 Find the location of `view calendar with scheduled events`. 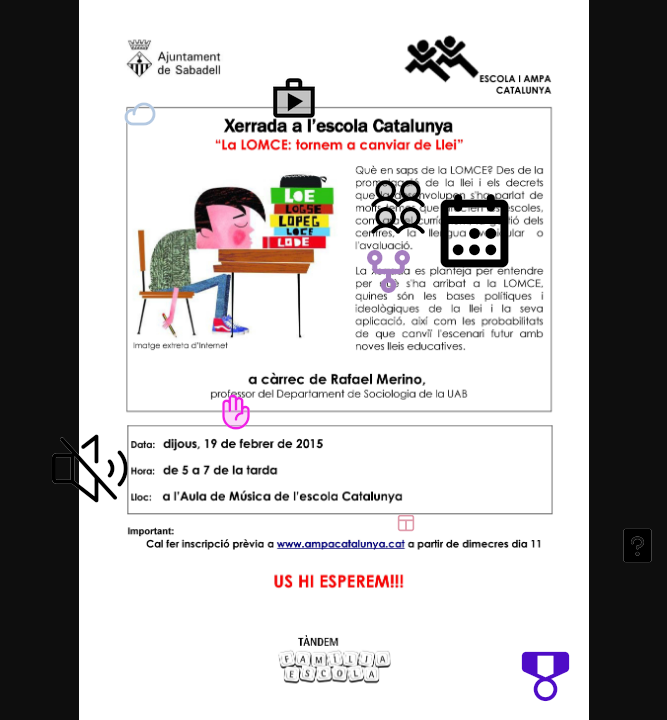

view calendar with scheduled events is located at coordinates (474, 233).